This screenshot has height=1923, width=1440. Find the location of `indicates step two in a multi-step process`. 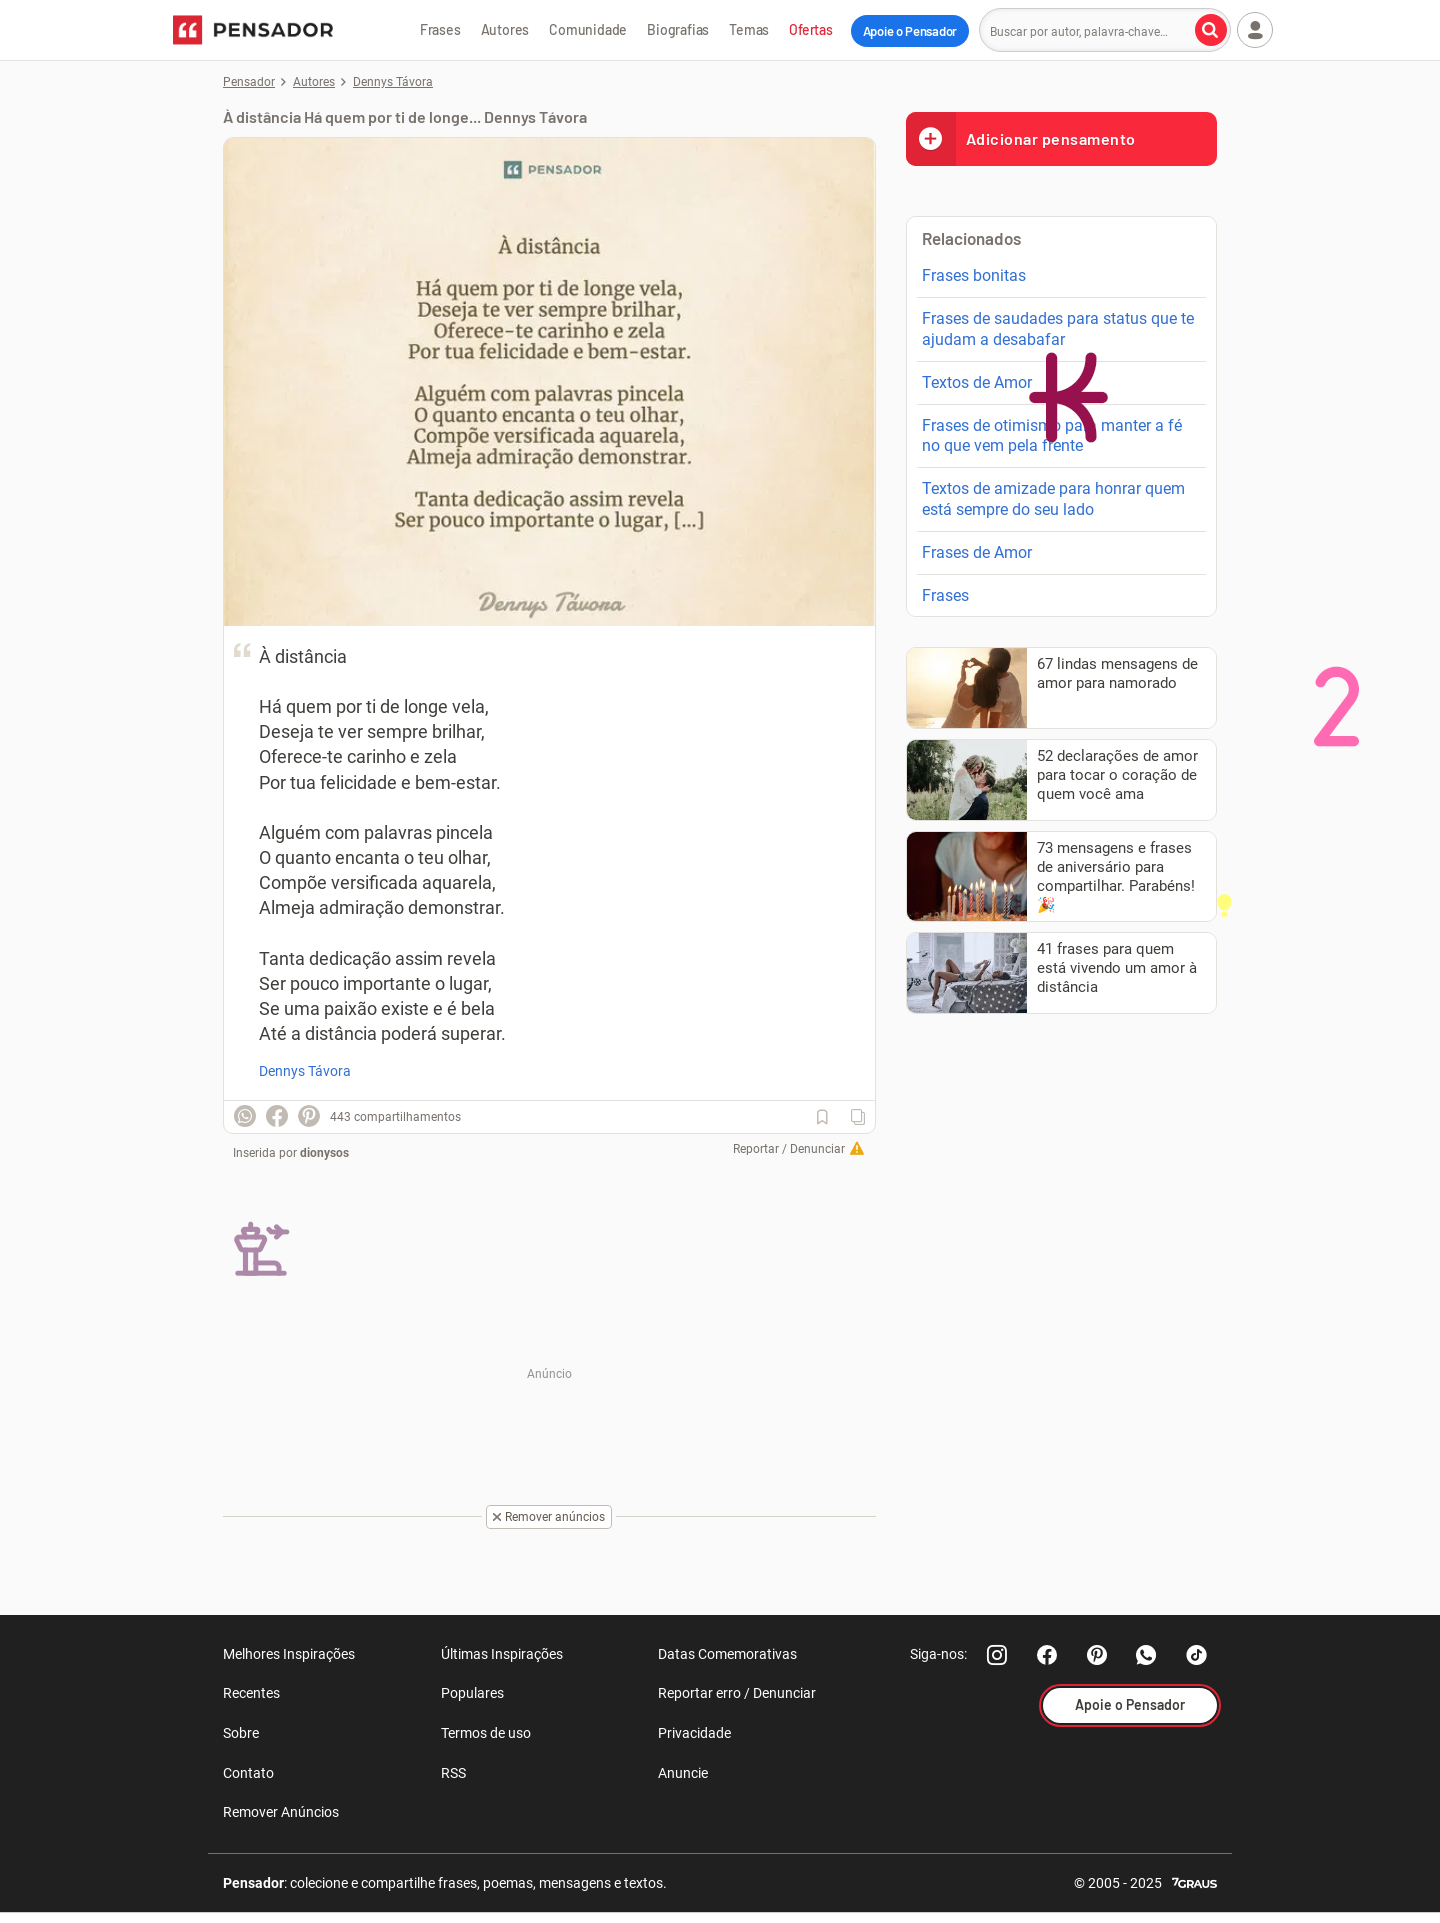

indicates step two in a multi-step process is located at coordinates (1336, 706).